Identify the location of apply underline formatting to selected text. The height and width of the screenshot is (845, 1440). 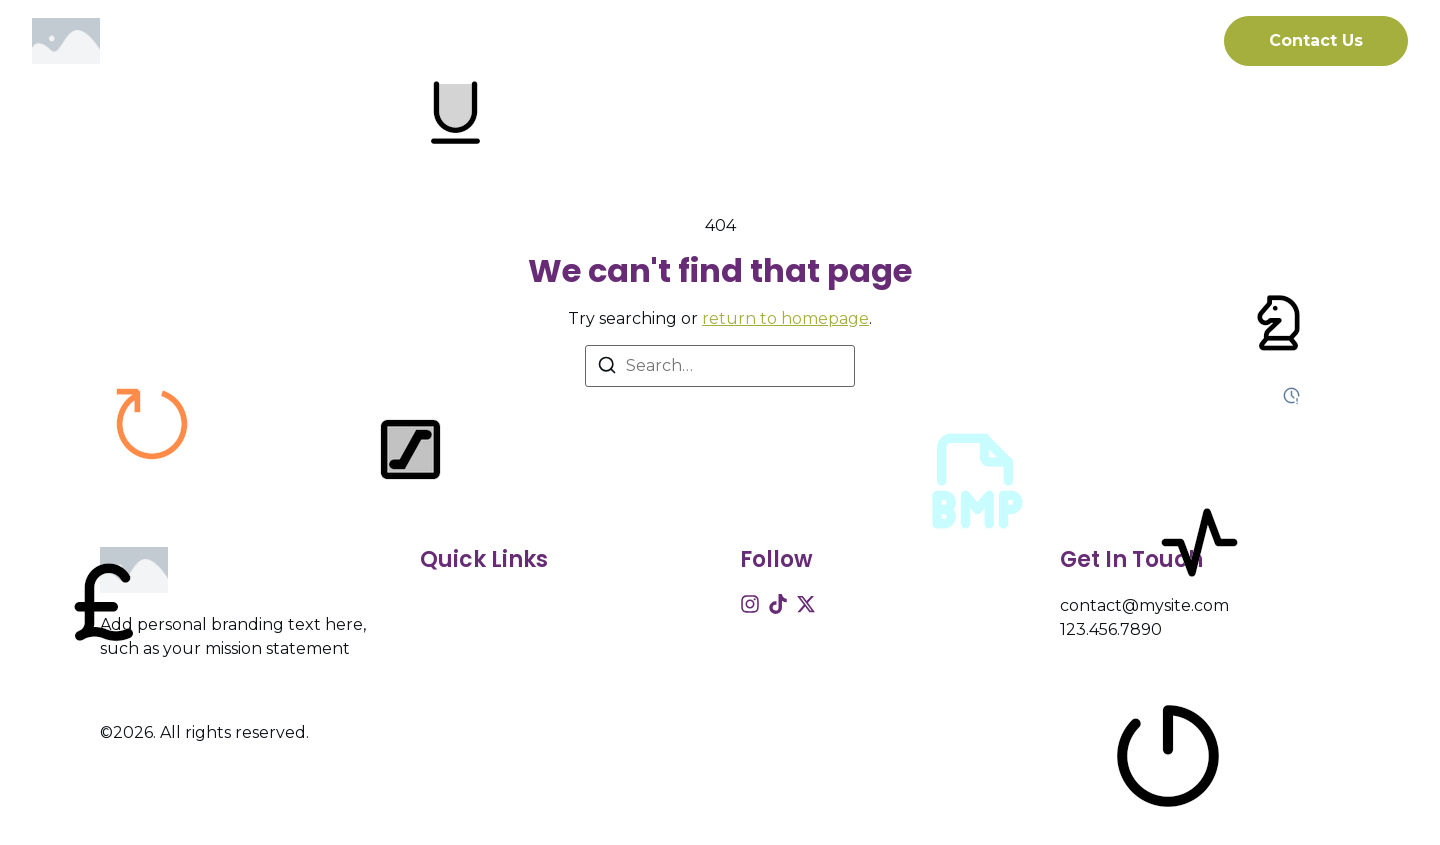
(455, 108).